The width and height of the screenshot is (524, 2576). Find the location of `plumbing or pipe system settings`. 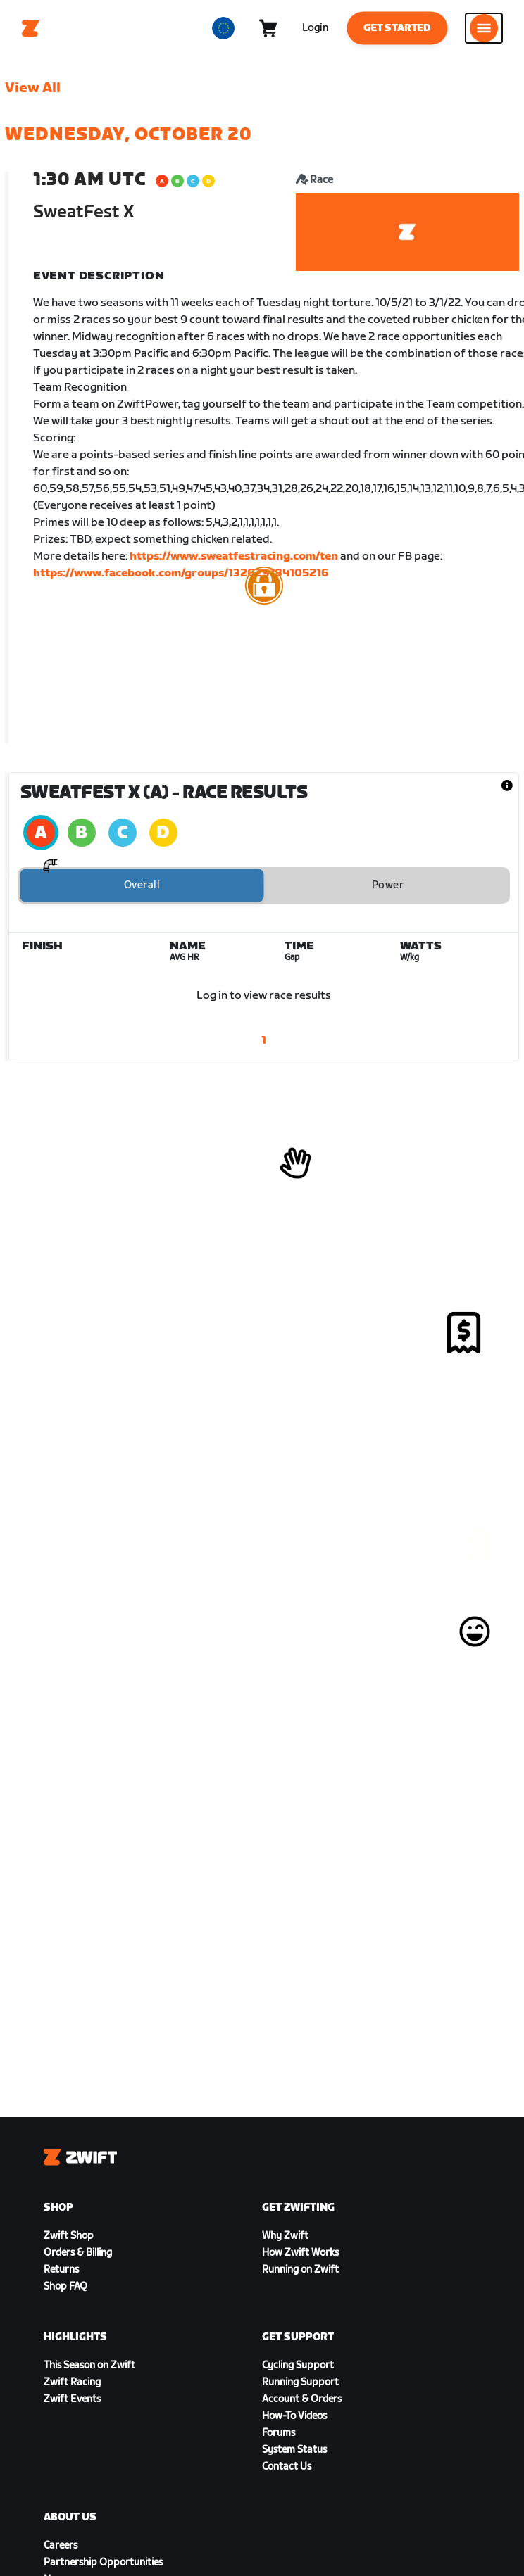

plumbing or pipe system settings is located at coordinates (49, 865).